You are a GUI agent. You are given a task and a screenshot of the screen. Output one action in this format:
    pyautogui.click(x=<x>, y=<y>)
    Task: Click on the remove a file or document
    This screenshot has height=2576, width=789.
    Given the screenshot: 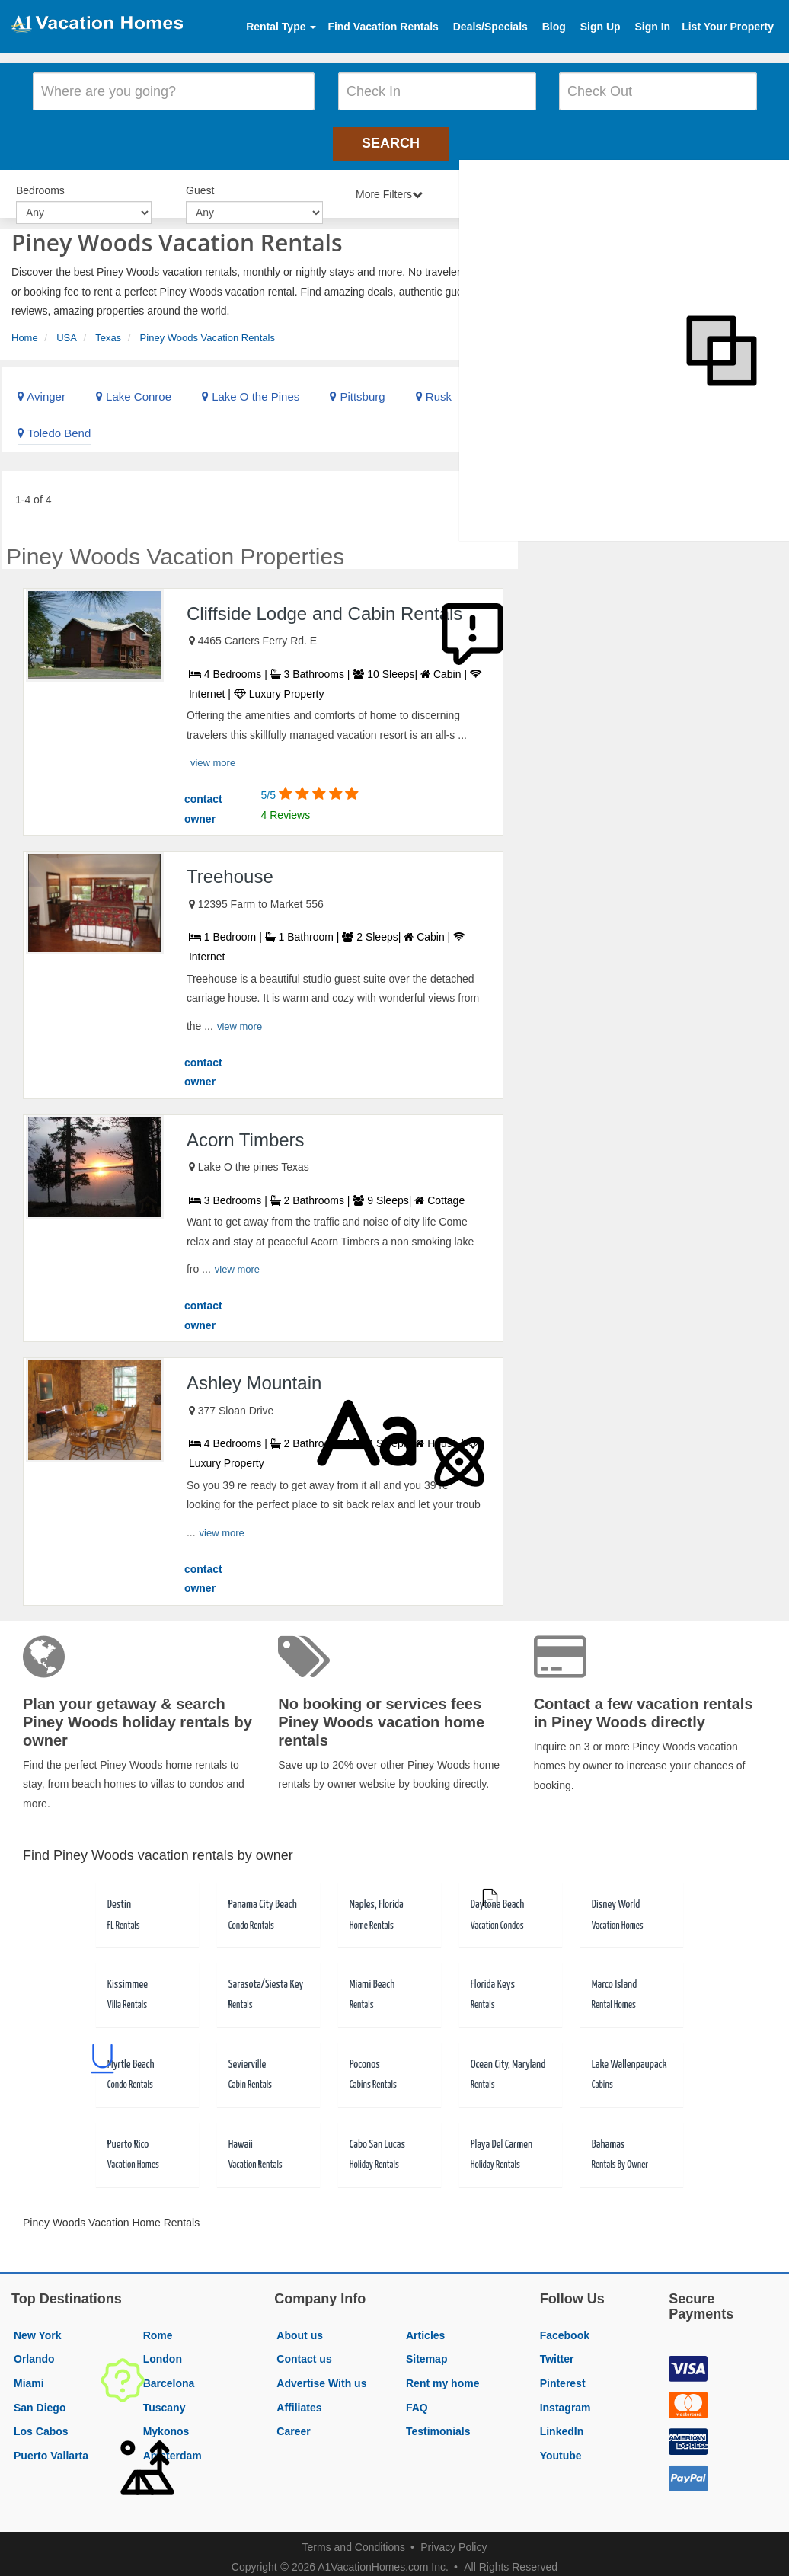 What is the action you would take?
    pyautogui.click(x=490, y=1897)
    